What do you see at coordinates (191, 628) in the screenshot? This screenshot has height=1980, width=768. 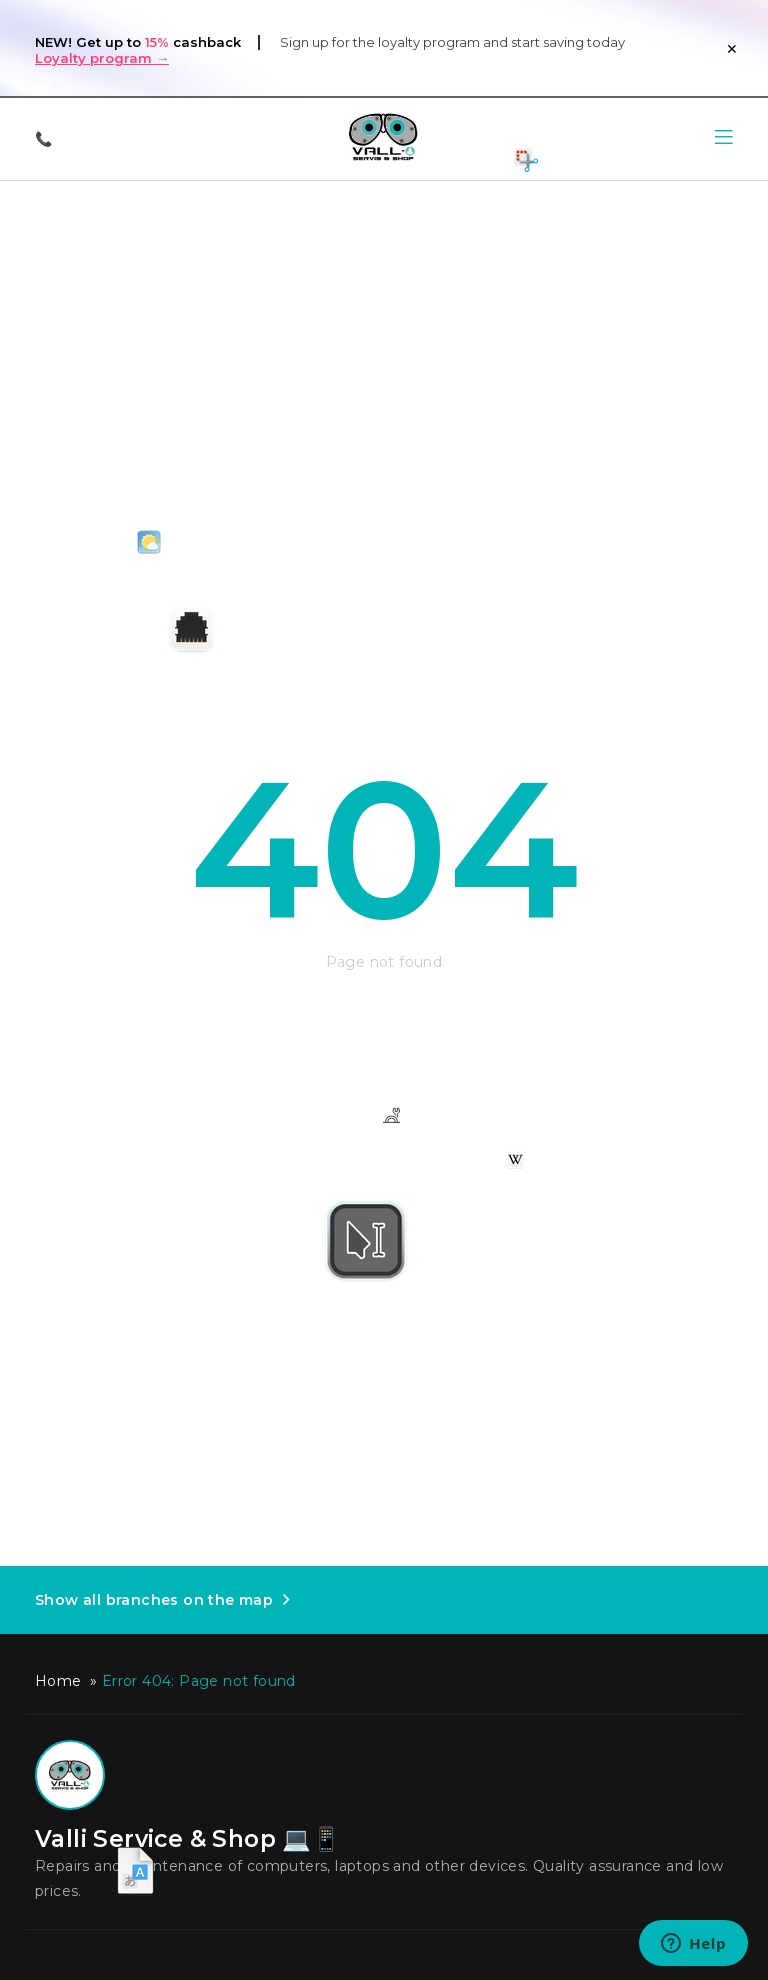 I see `configure DSL network connection settings` at bounding box center [191, 628].